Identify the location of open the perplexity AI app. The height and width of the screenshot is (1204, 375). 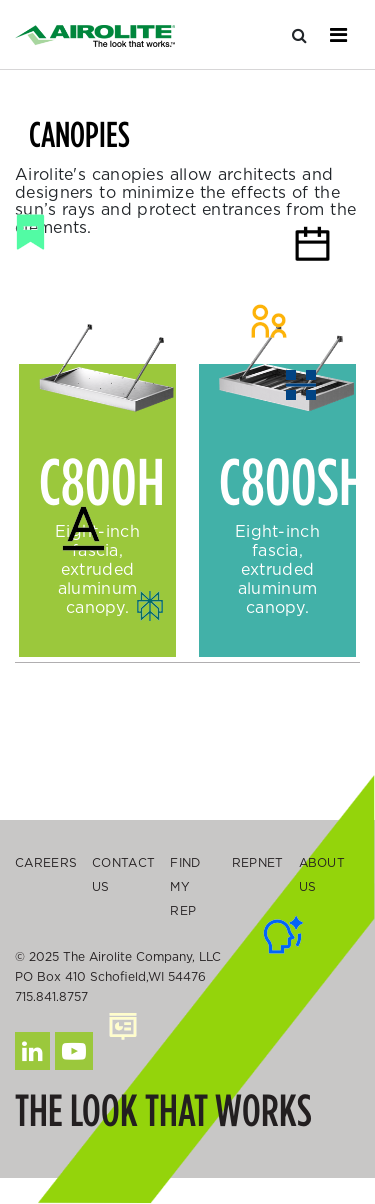
(150, 606).